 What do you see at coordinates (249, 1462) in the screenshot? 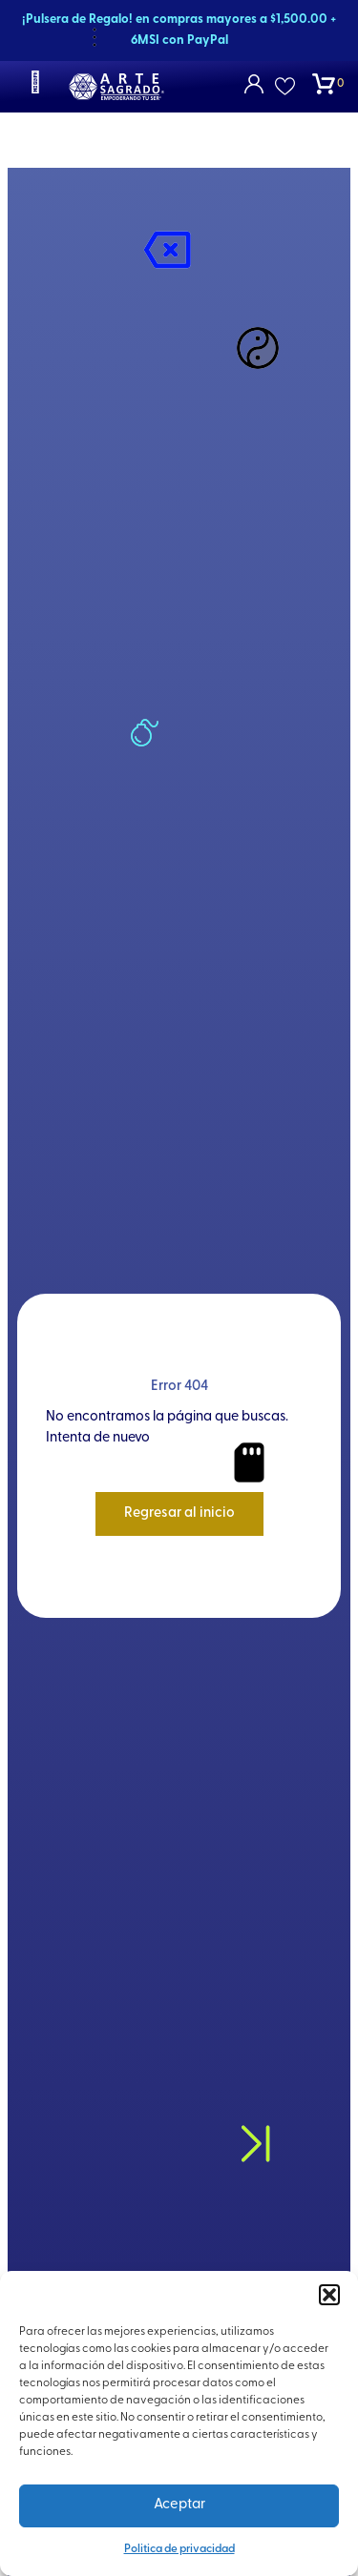
I see `access external storage` at bounding box center [249, 1462].